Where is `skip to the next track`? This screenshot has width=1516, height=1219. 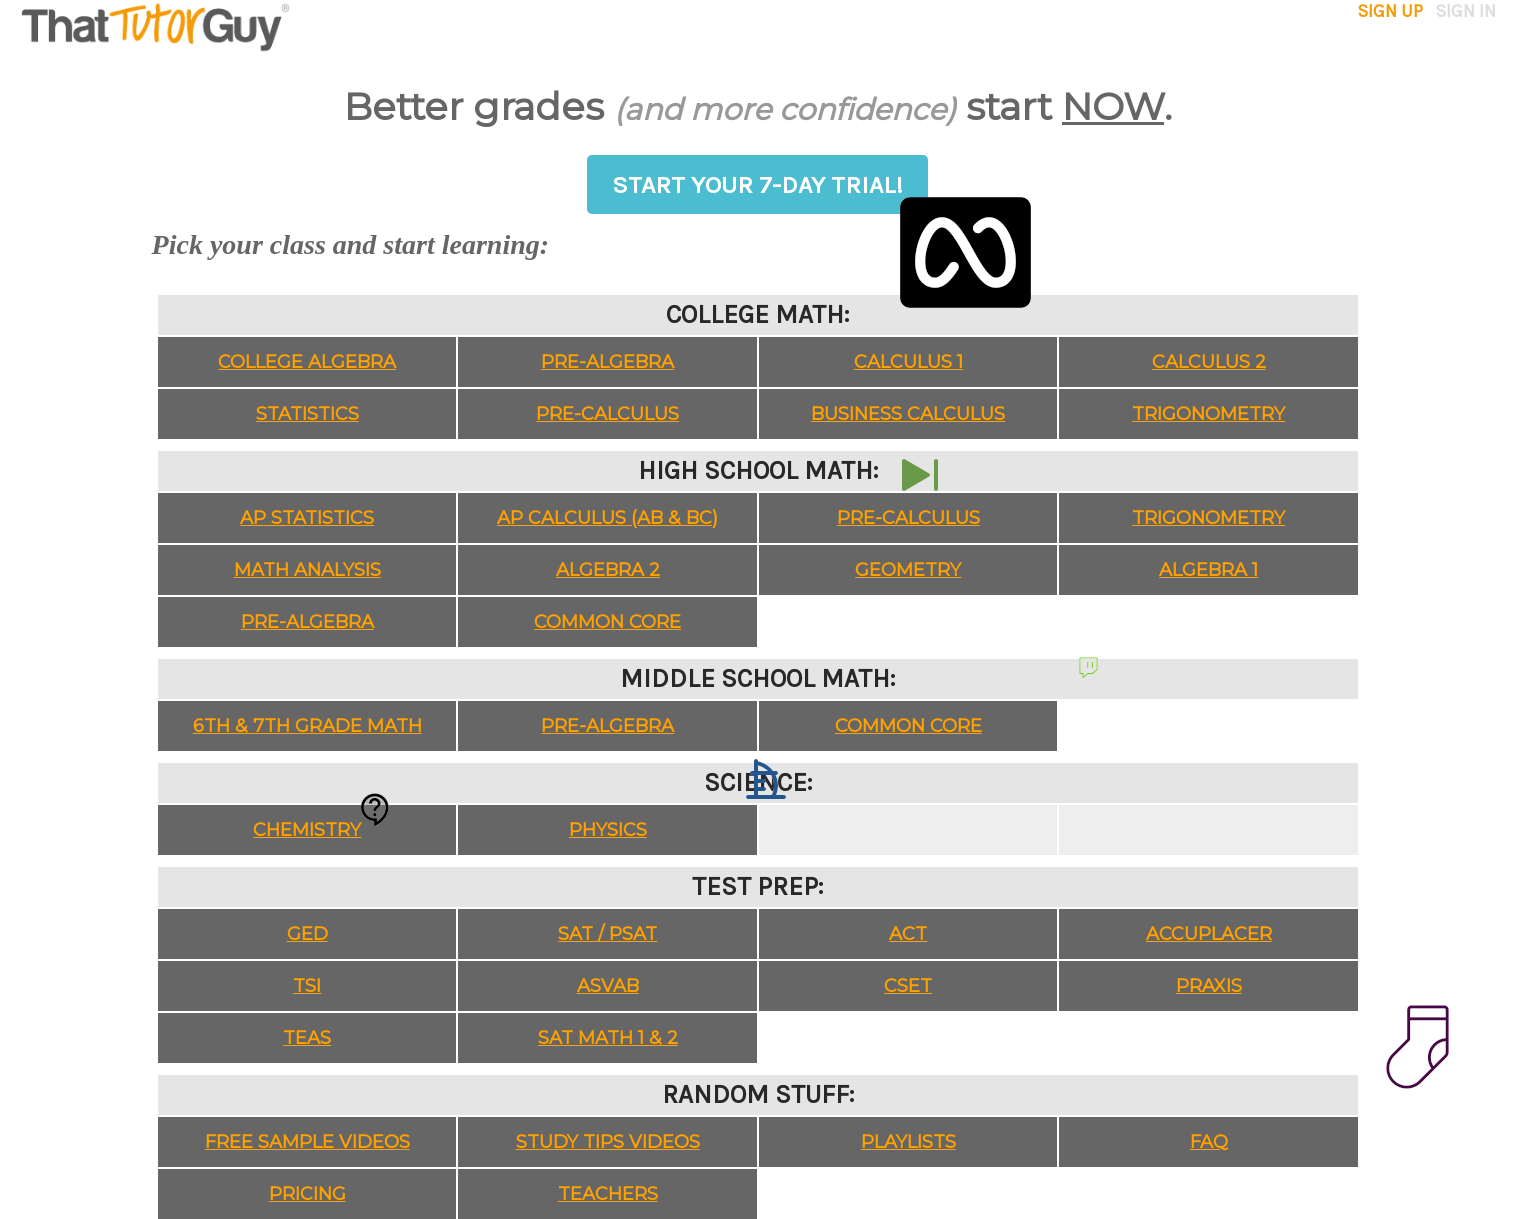
skip to the next track is located at coordinates (920, 475).